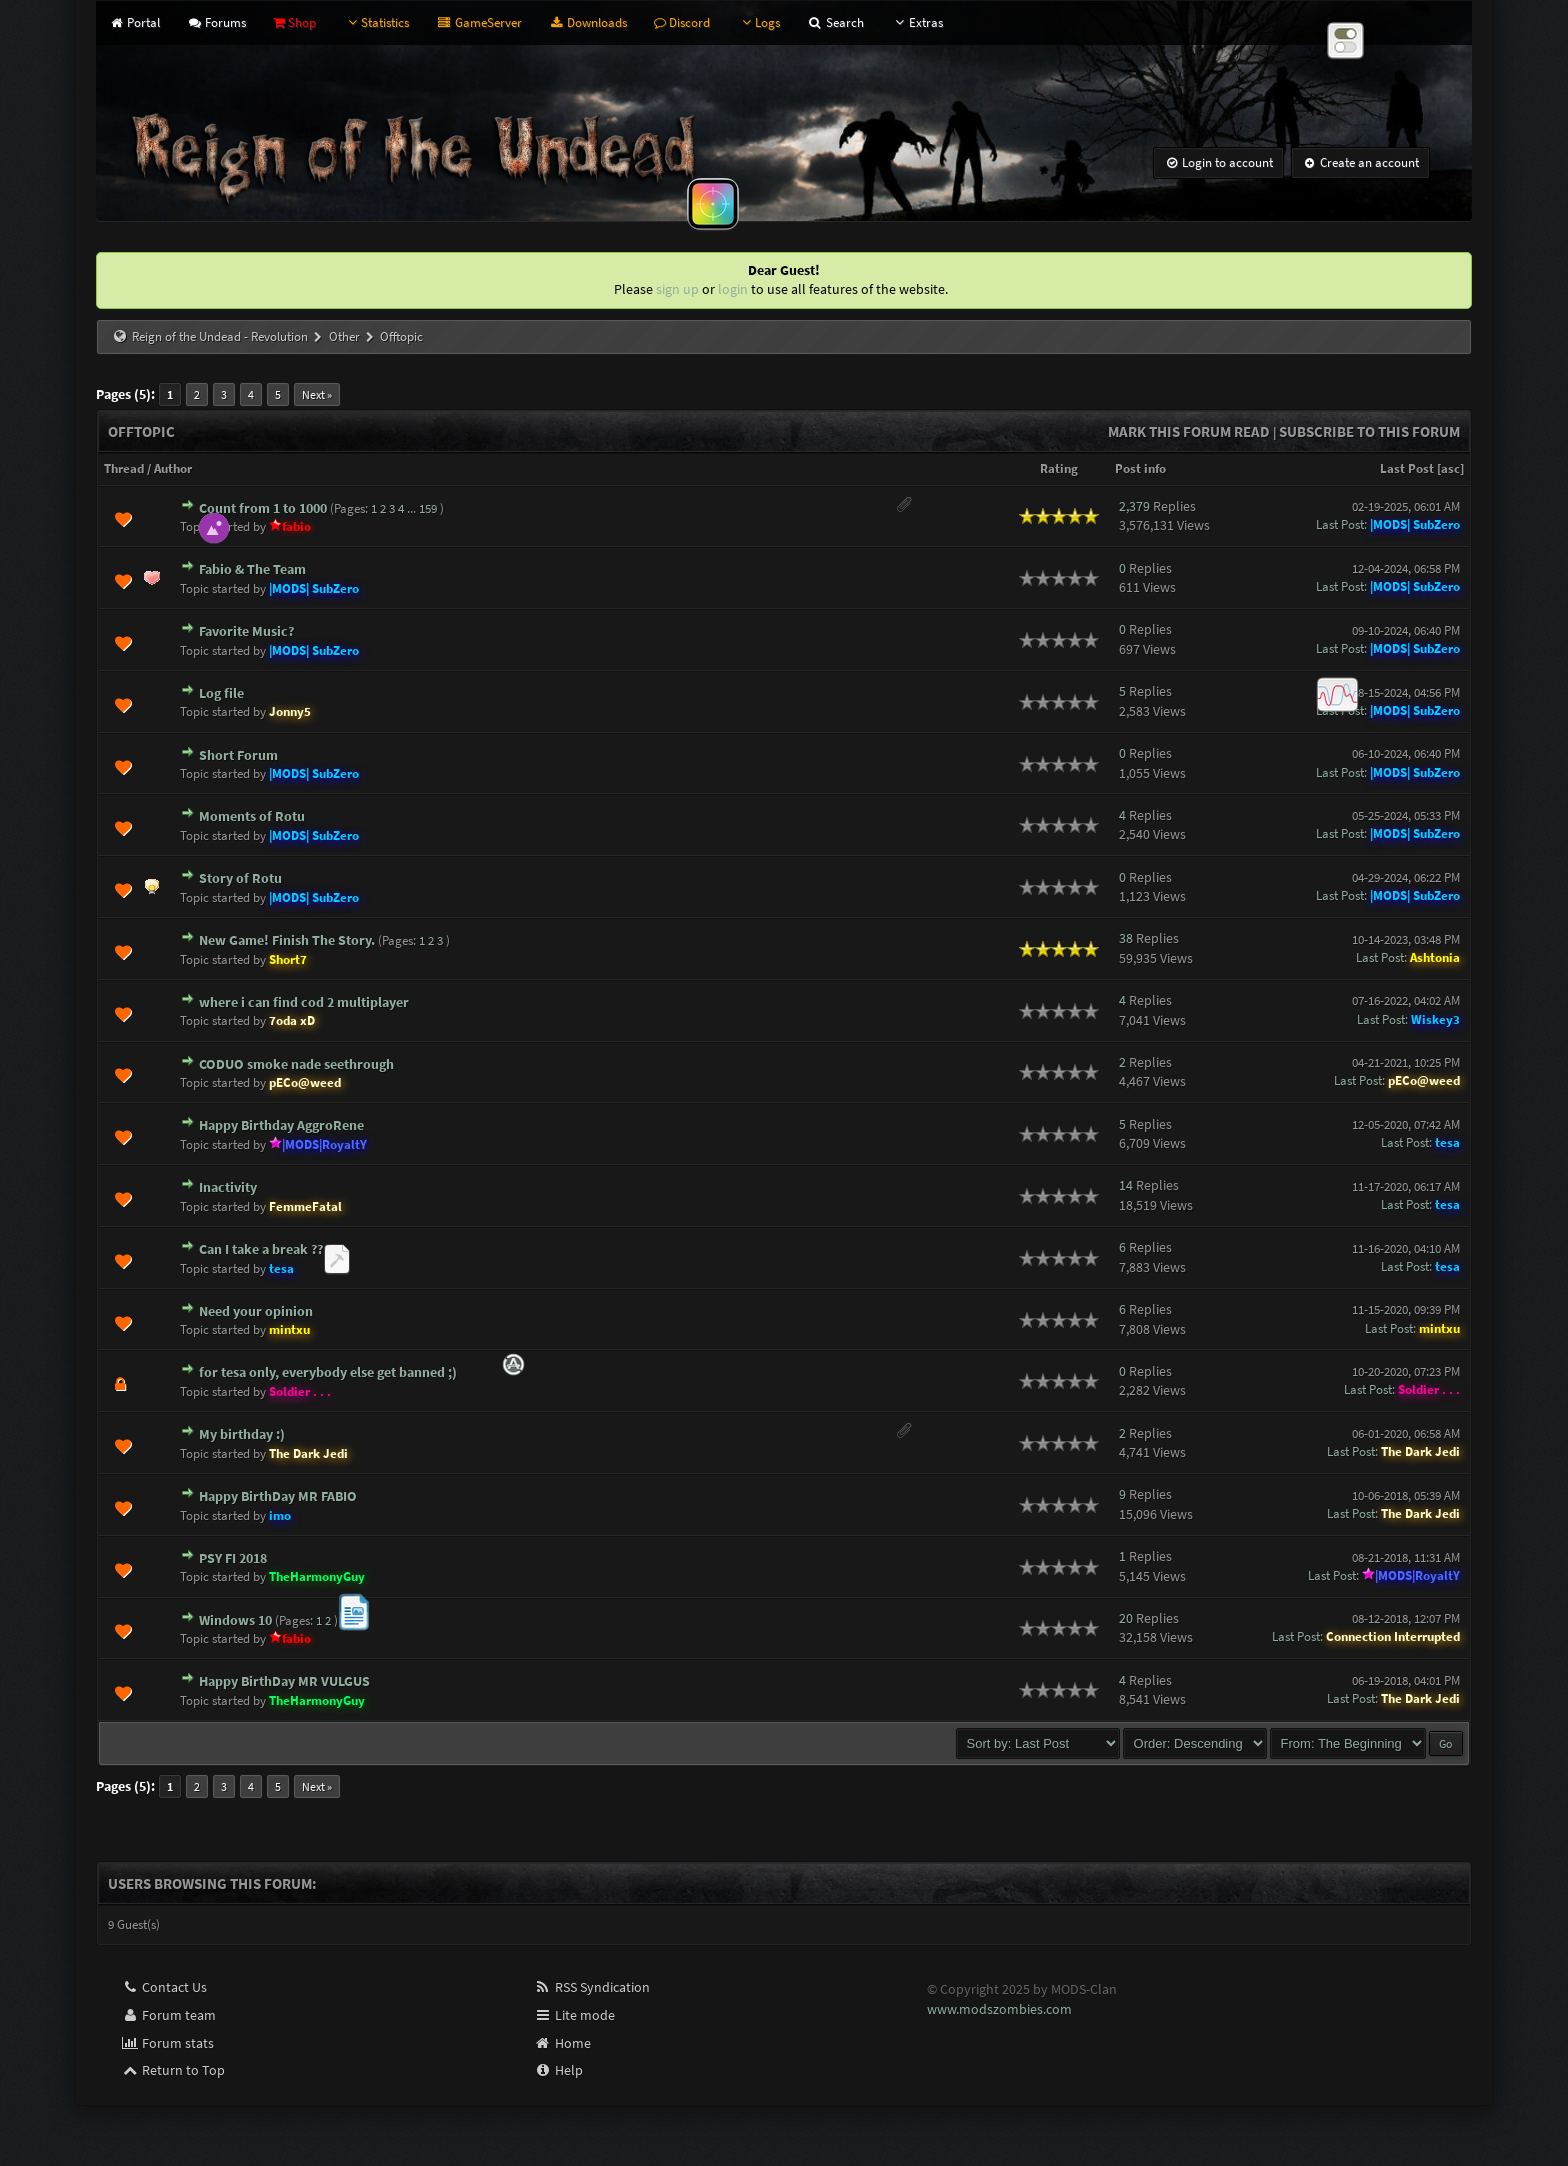 This screenshot has width=1568, height=2166. I want to click on open the software update manager, so click(513, 1364).